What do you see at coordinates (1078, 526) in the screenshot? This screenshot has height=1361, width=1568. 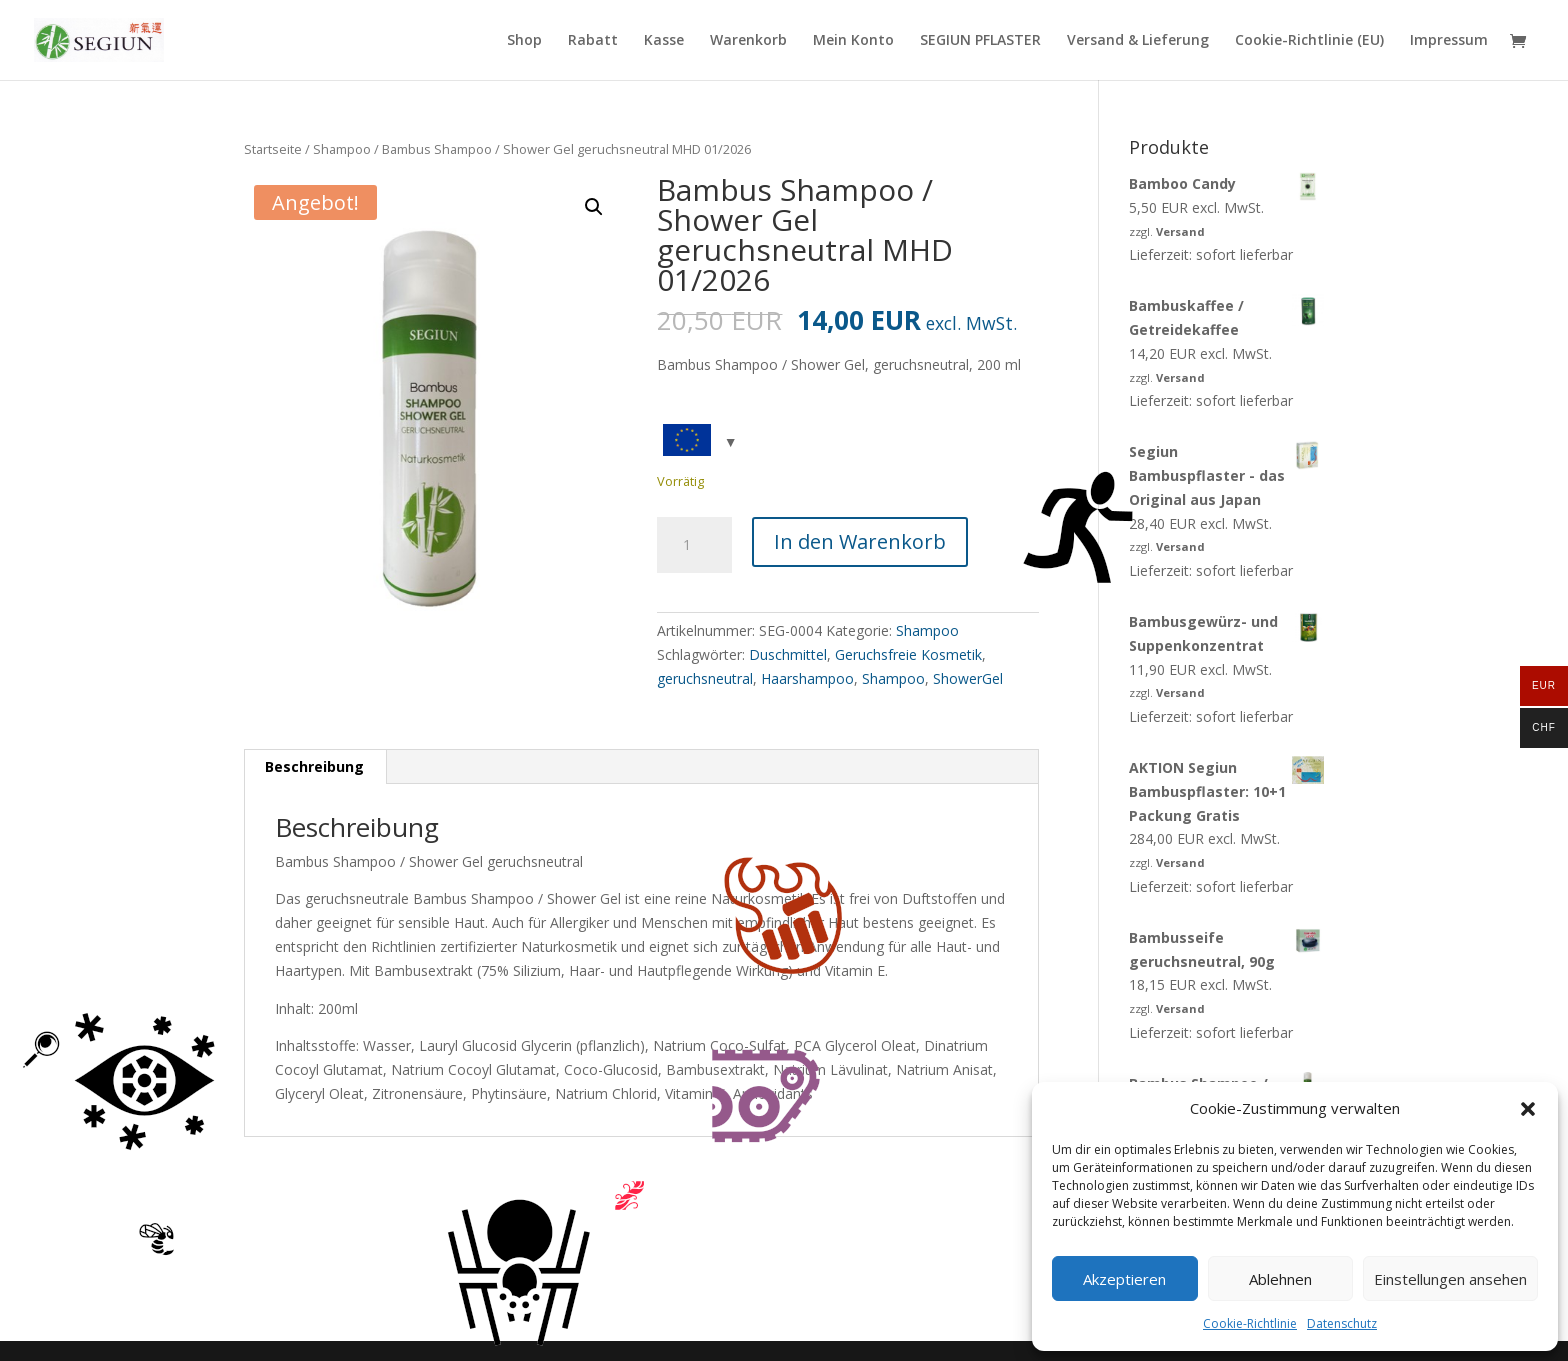 I see `start or resume running in a game` at bounding box center [1078, 526].